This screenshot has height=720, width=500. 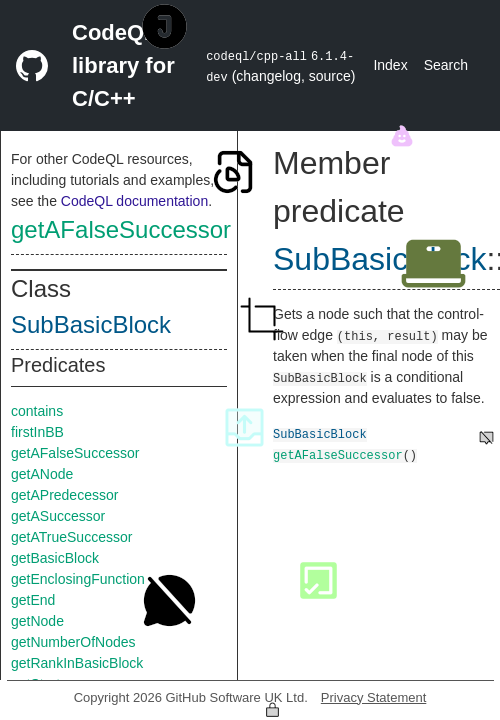 What do you see at coordinates (486, 437) in the screenshot?
I see `mute or disable chat notifications` at bounding box center [486, 437].